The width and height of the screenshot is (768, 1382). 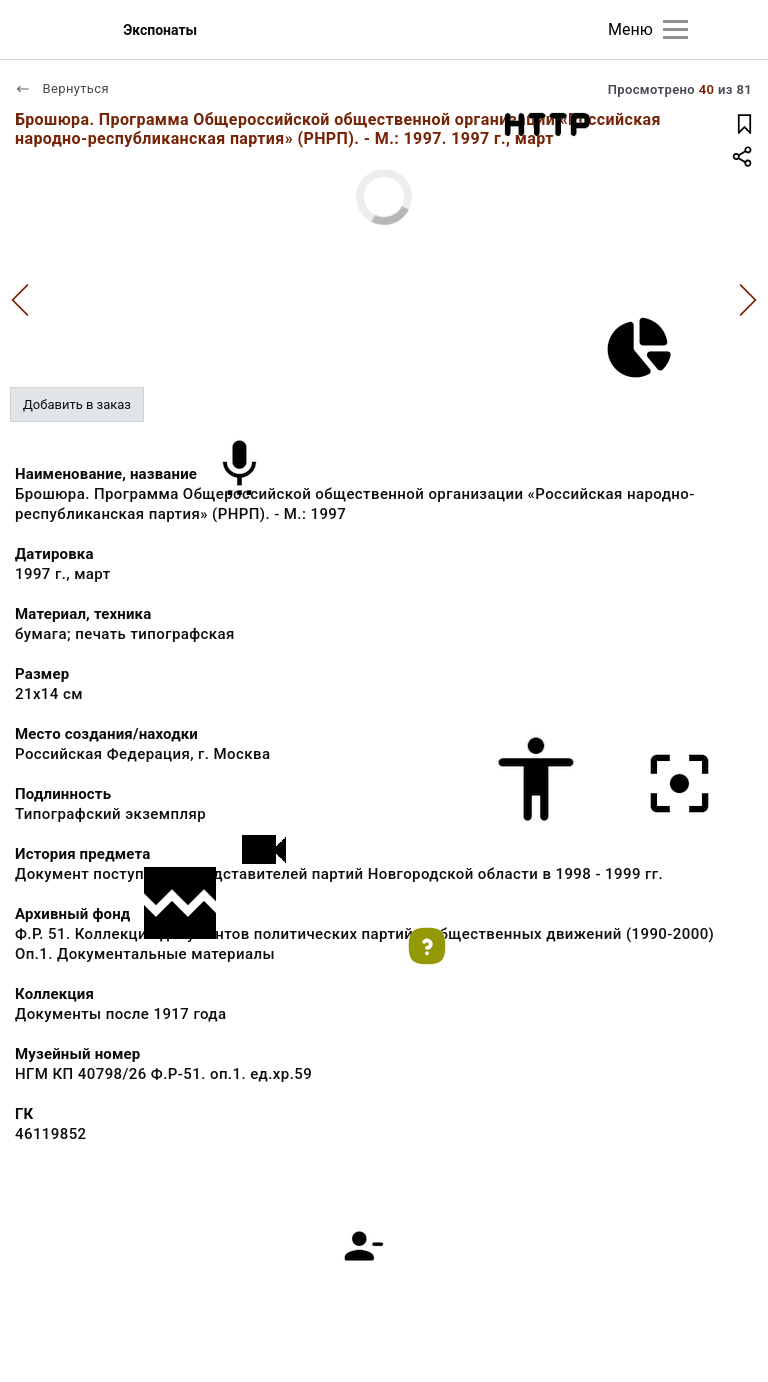 I want to click on indicates a web link or URL, so click(x=547, y=124).